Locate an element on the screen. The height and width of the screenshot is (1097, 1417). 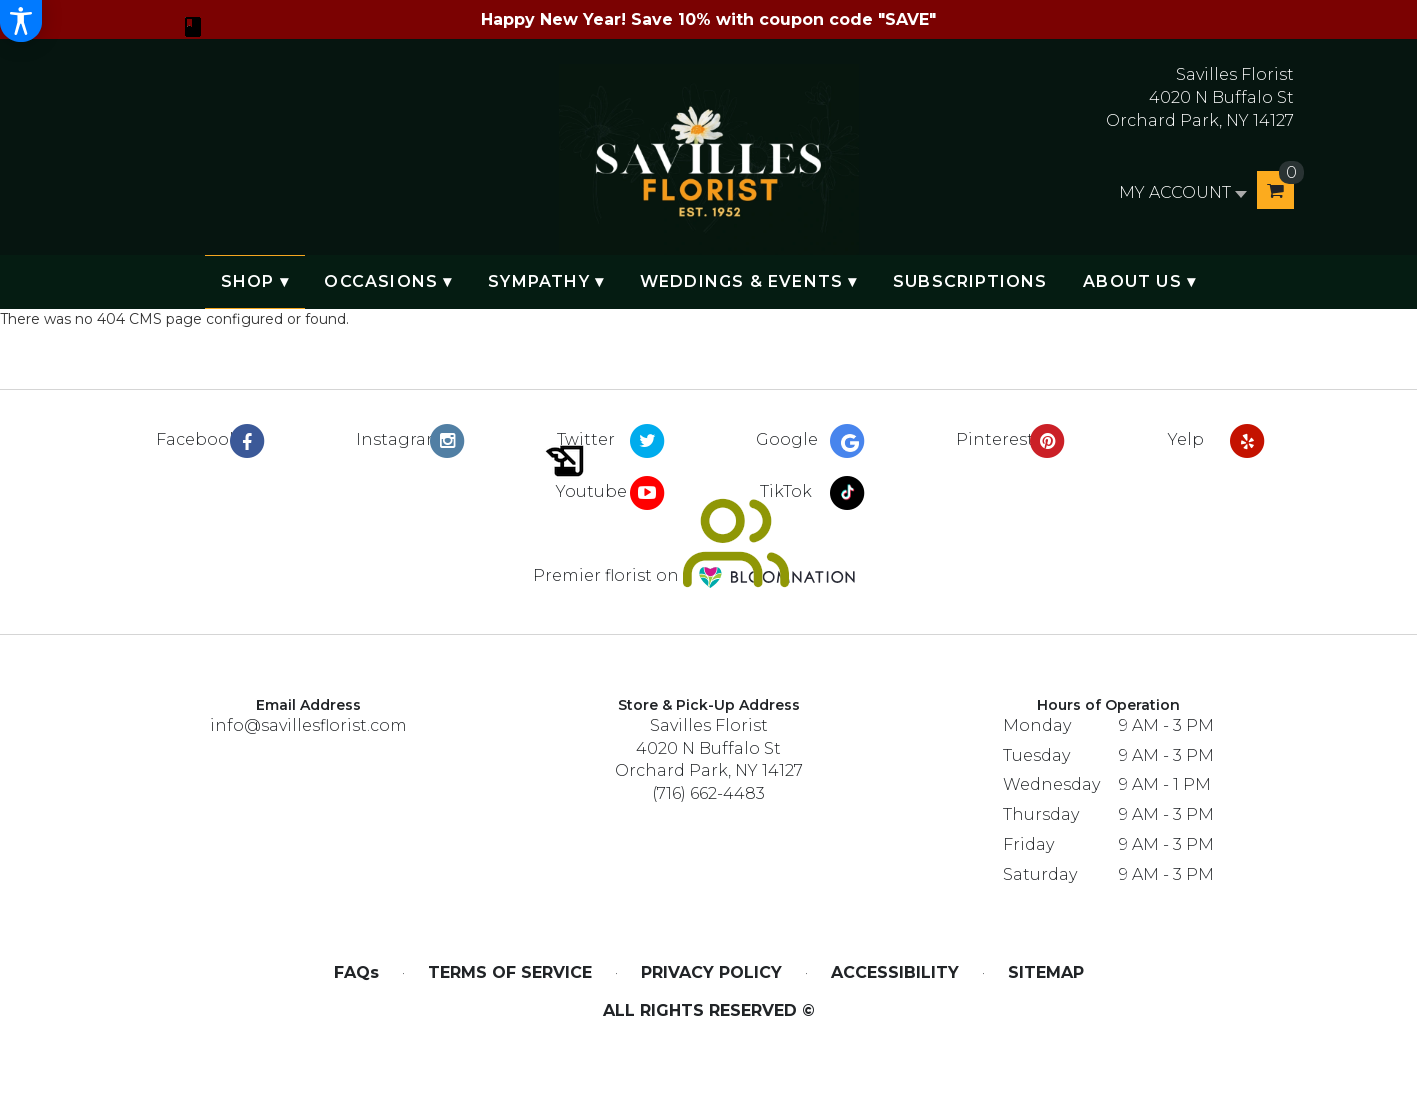
access your bookmarked content is located at coordinates (193, 27).